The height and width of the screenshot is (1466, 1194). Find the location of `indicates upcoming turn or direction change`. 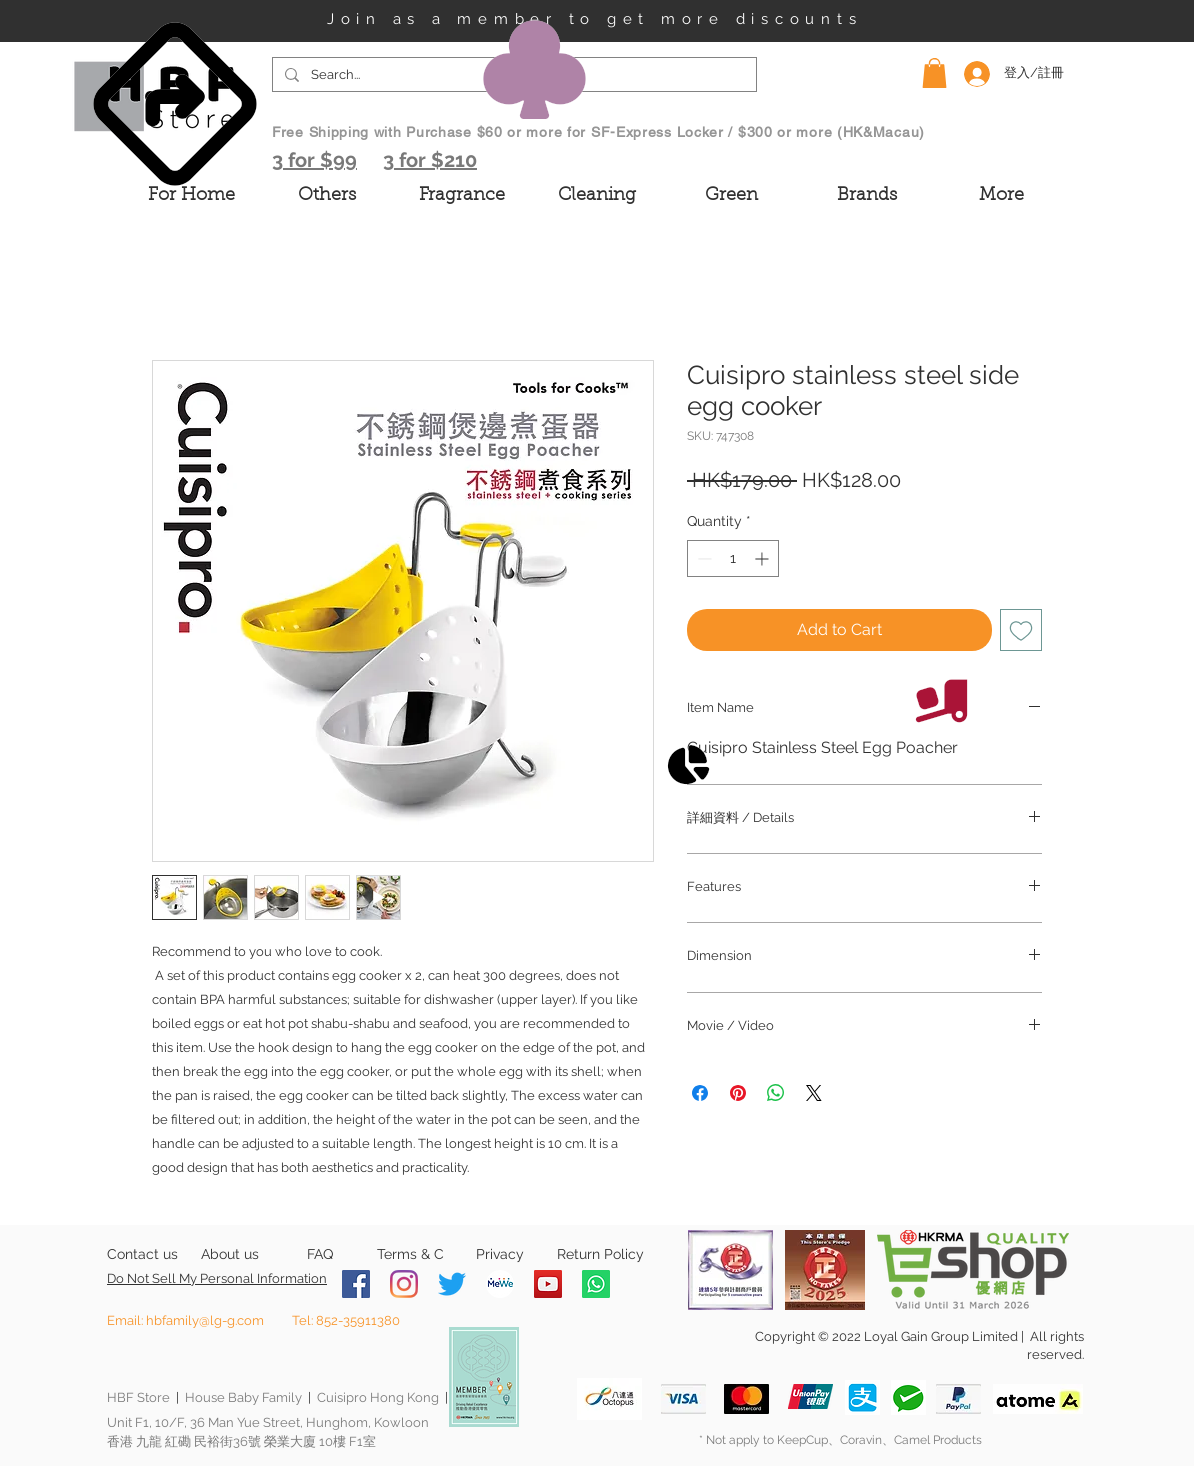

indicates upcoming turn or direction change is located at coordinates (175, 104).